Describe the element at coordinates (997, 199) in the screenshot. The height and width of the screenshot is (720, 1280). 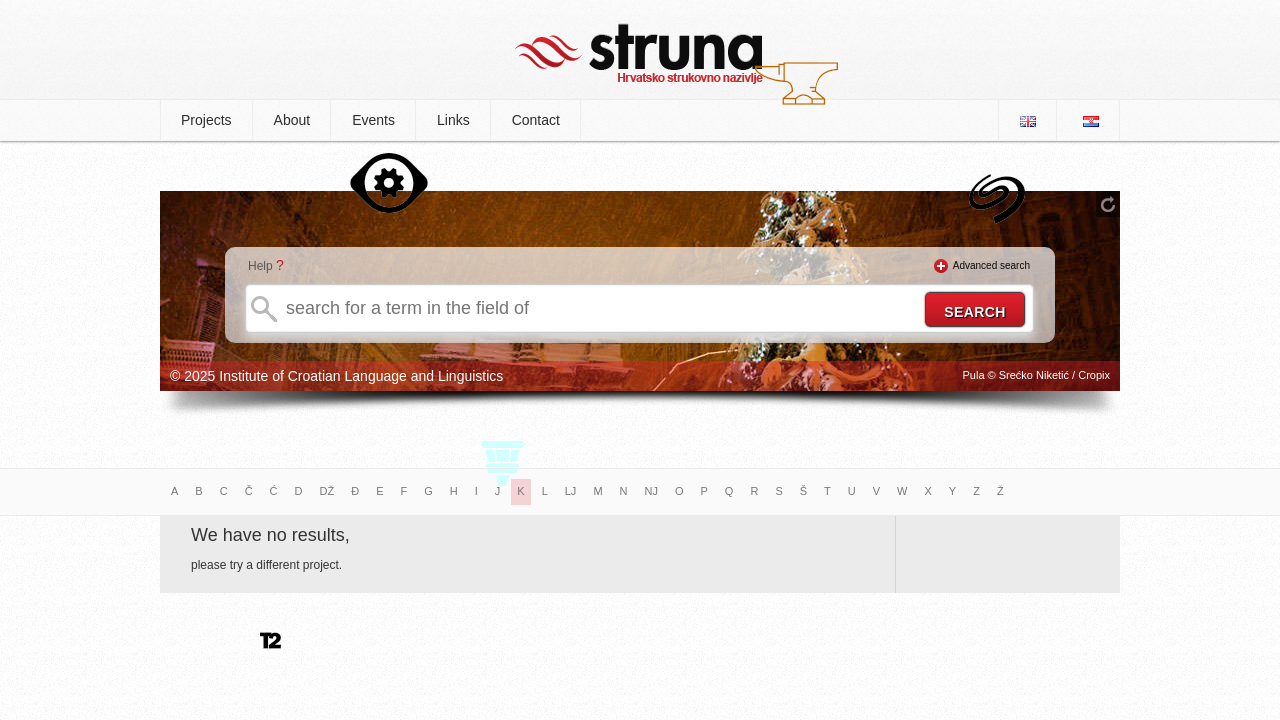
I see `seagate brand logo` at that location.